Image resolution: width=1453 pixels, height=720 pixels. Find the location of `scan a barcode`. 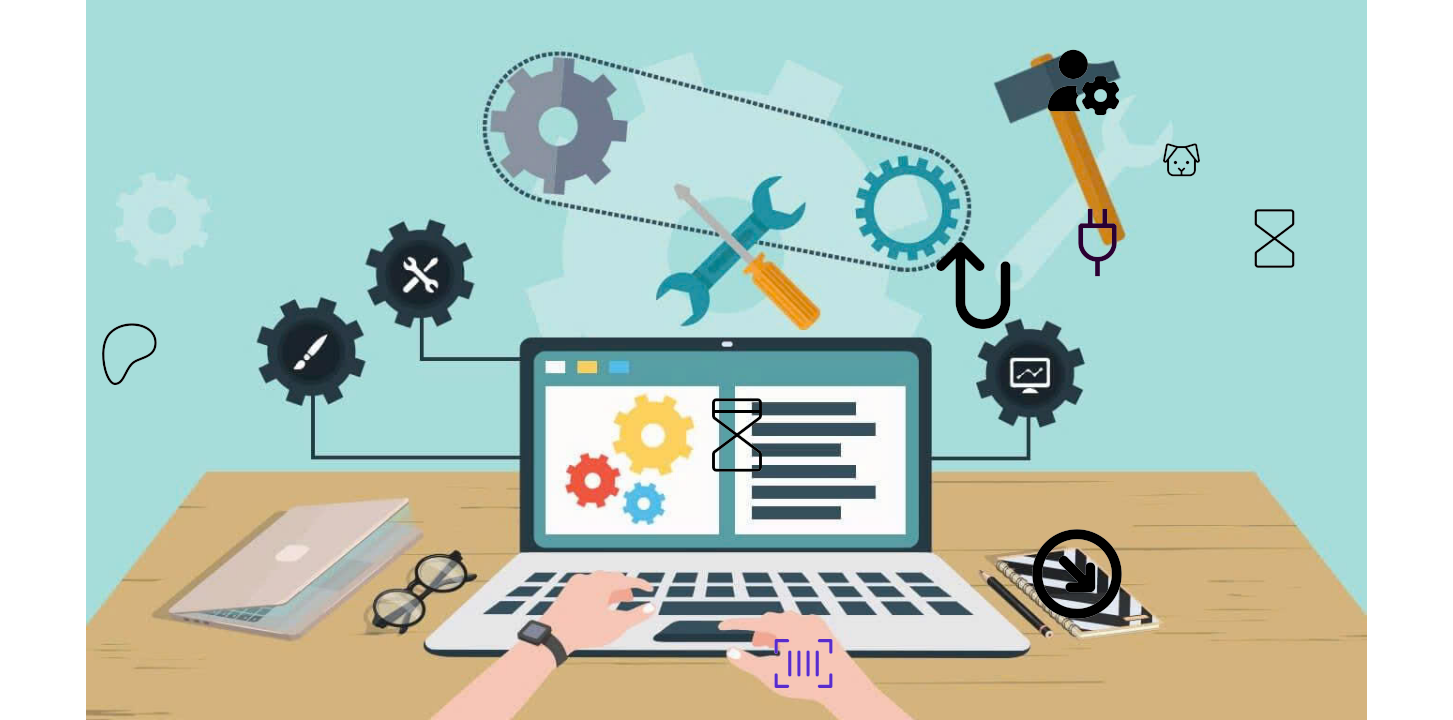

scan a barcode is located at coordinates (803, 663).